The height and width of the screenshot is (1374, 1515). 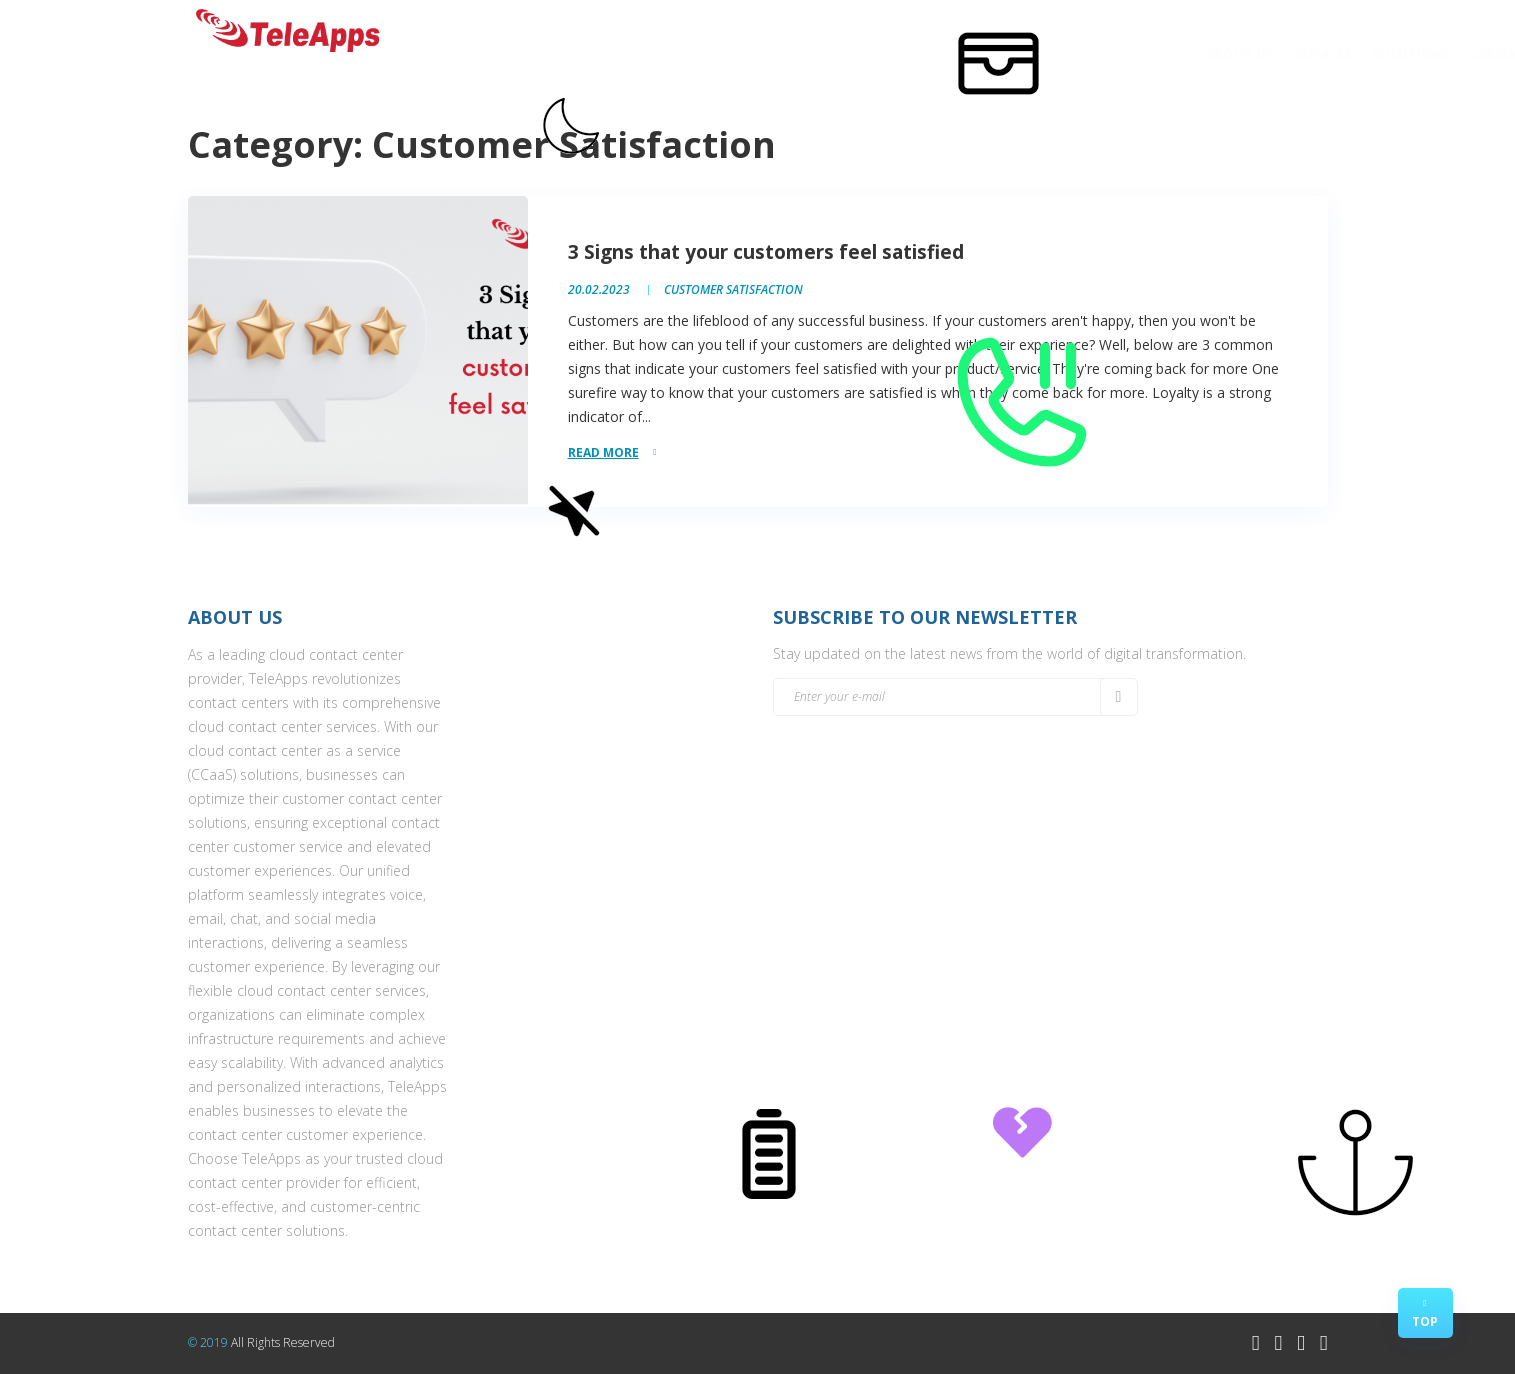 I want to click on location sharing is currently disabled, so click(x=572, y=512).